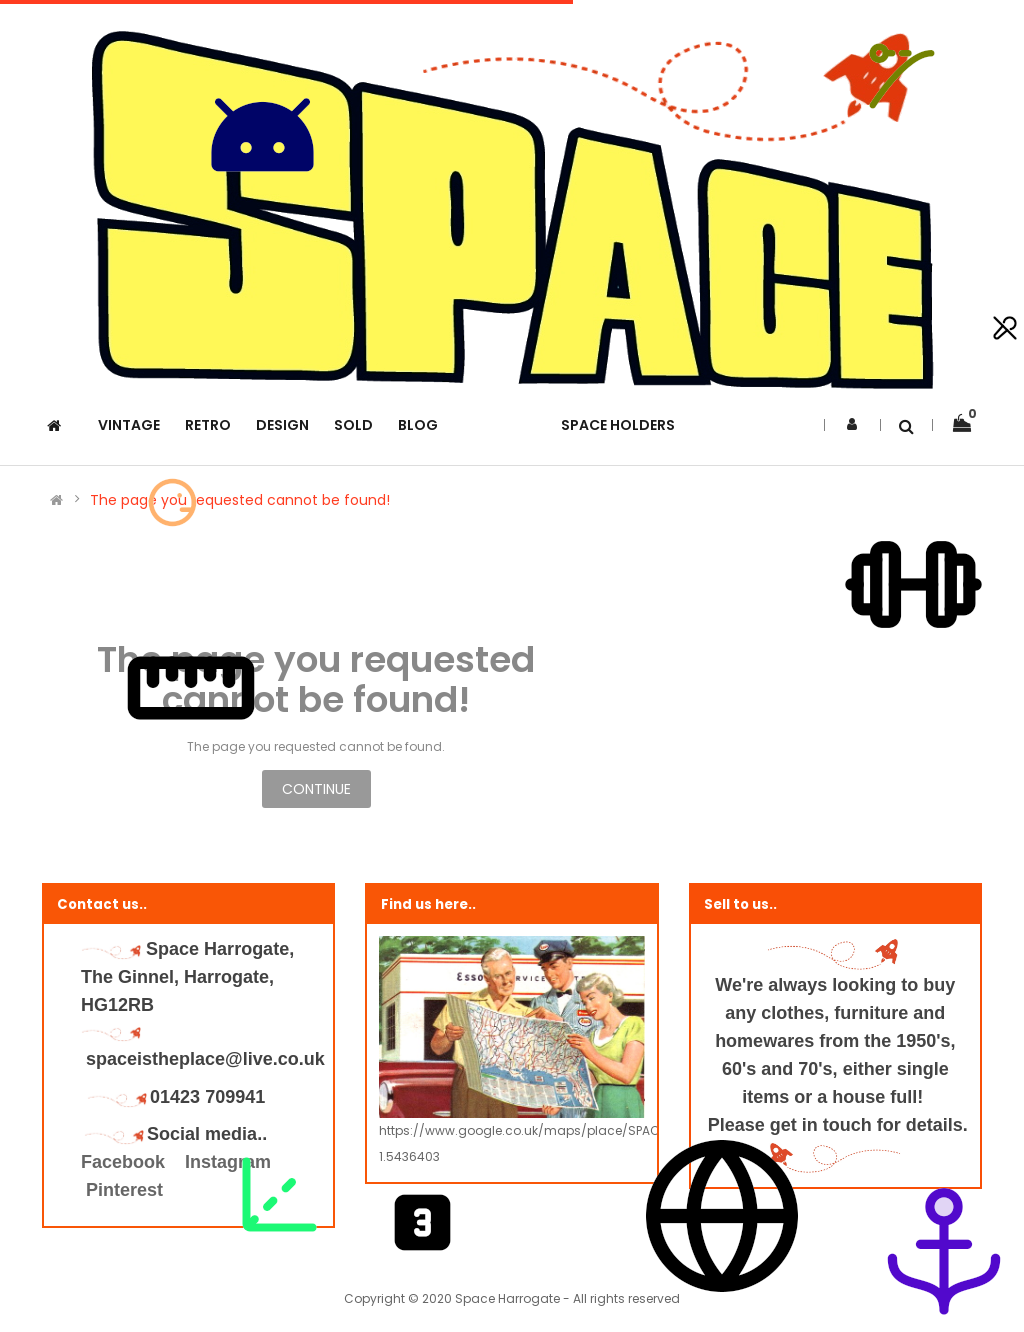  I want to click on mute microphone, so click(1005, 328).